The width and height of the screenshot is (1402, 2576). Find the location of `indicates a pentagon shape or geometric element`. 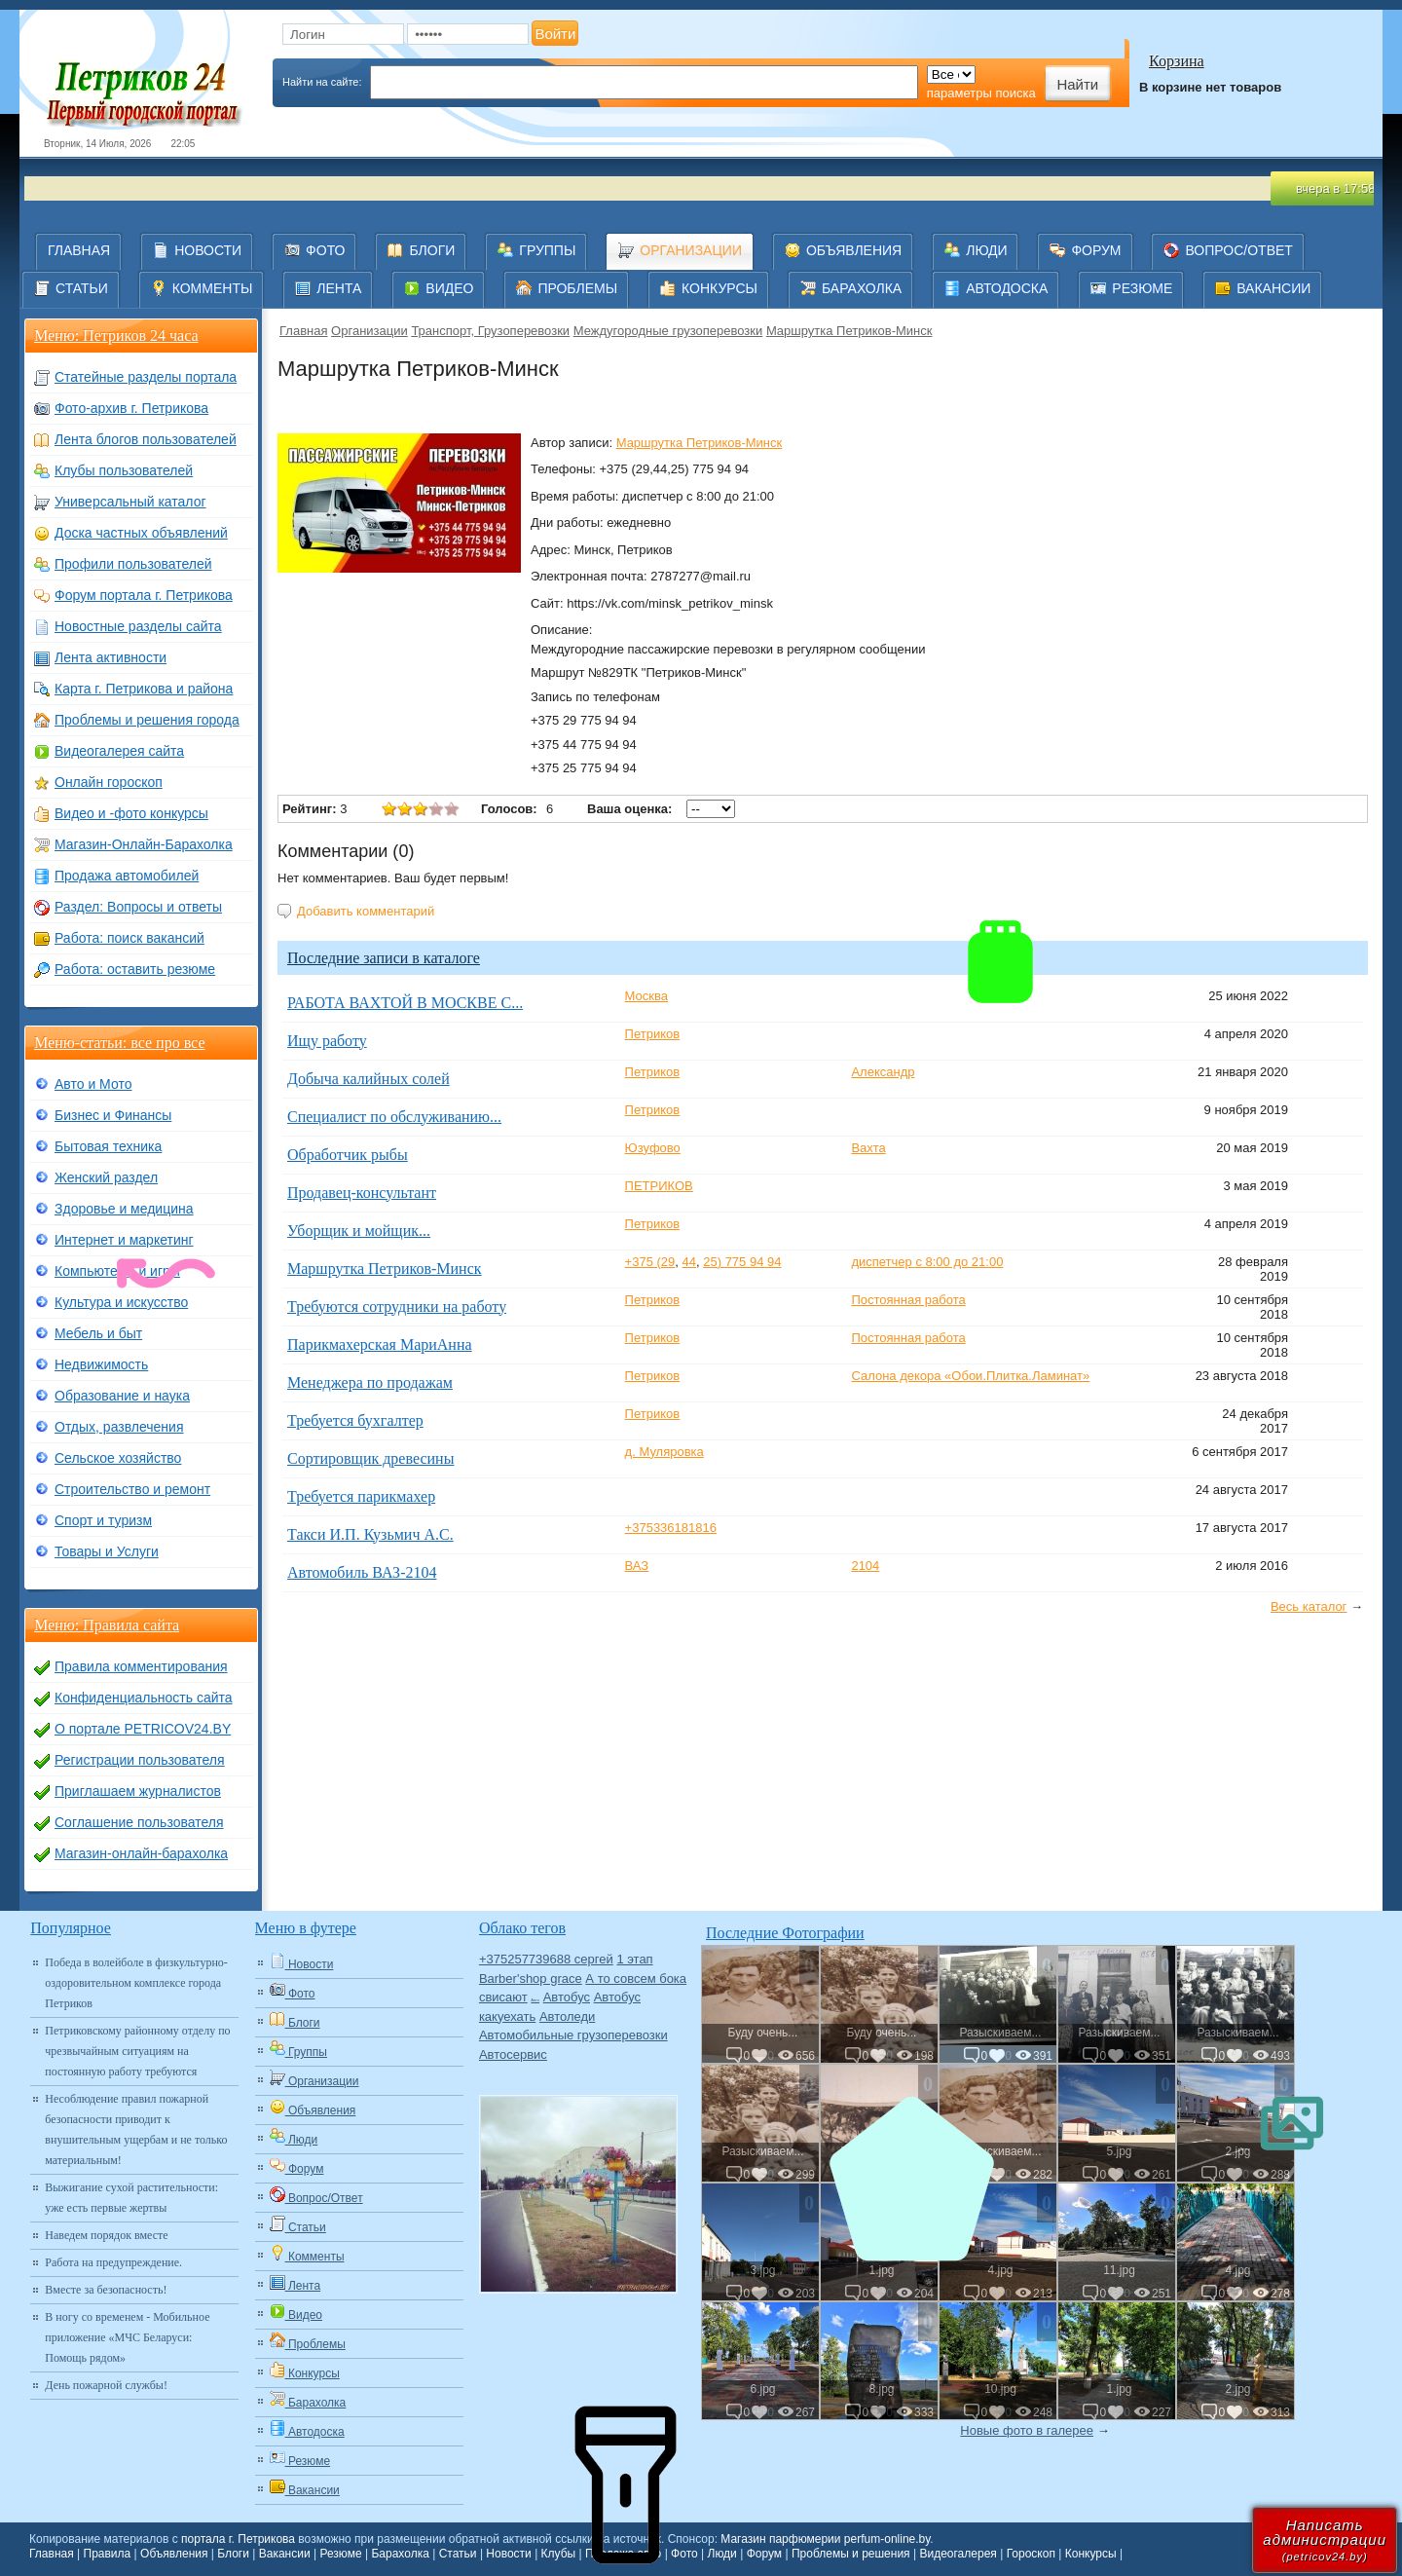

indicates a pentagon shape or geometric element is located at coordinates (911, 2184).